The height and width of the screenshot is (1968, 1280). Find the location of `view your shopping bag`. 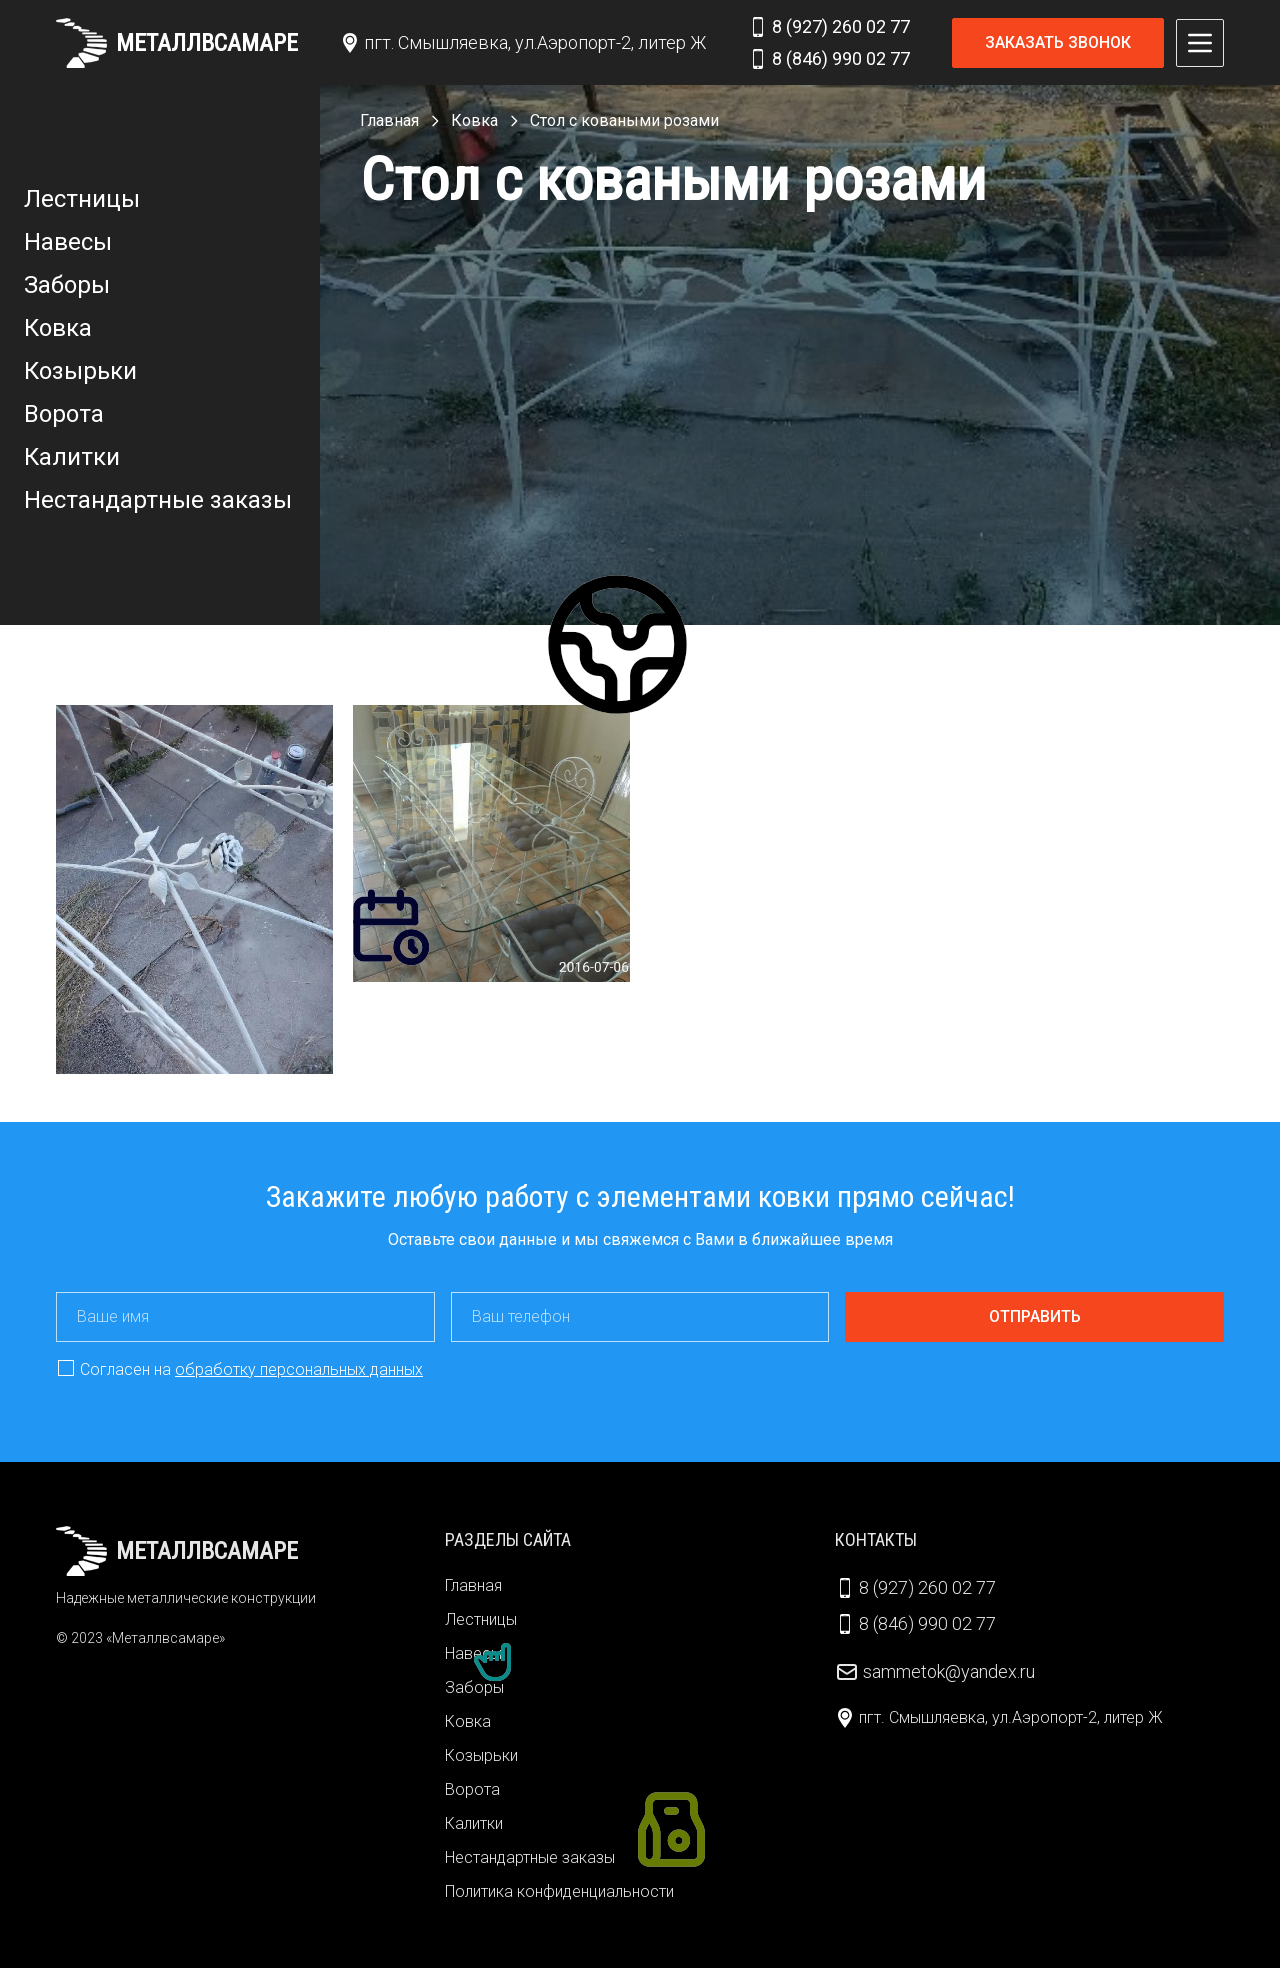

view your shopping bag is located at coordinates (671, 1829).